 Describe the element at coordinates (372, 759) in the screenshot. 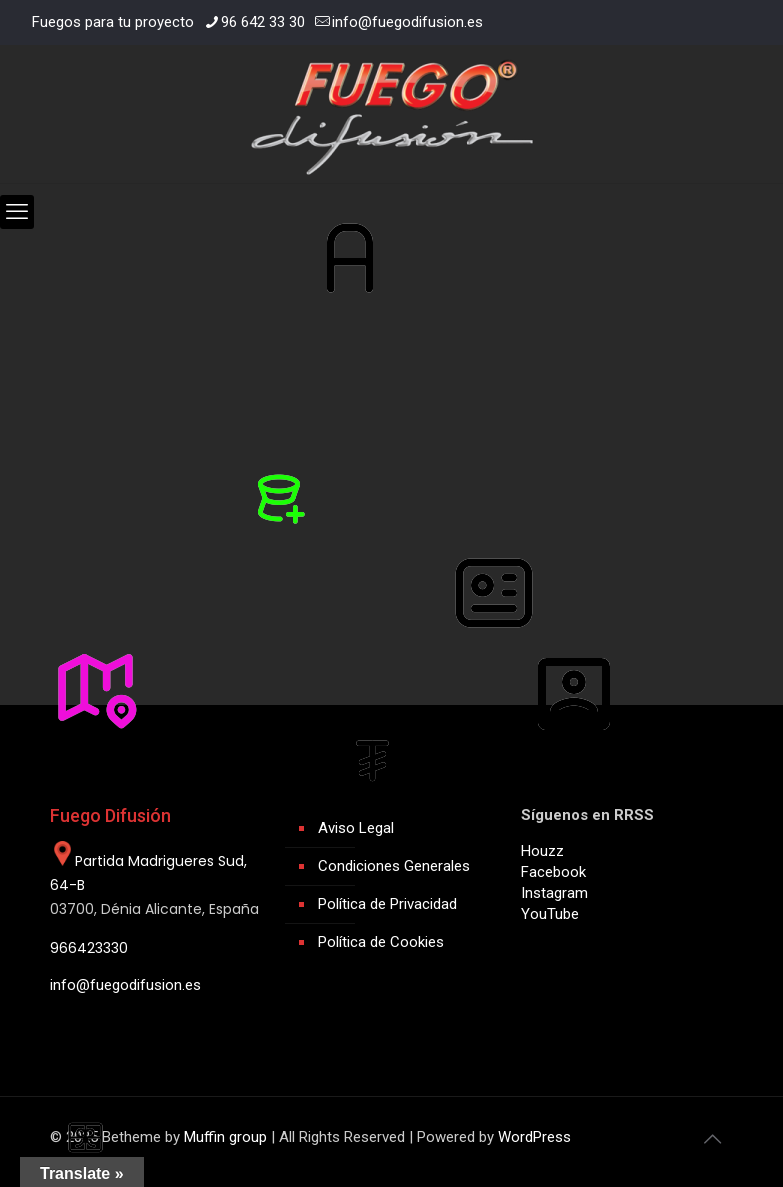

I see `tugrik currency symbol for mongolian payments` at that location.